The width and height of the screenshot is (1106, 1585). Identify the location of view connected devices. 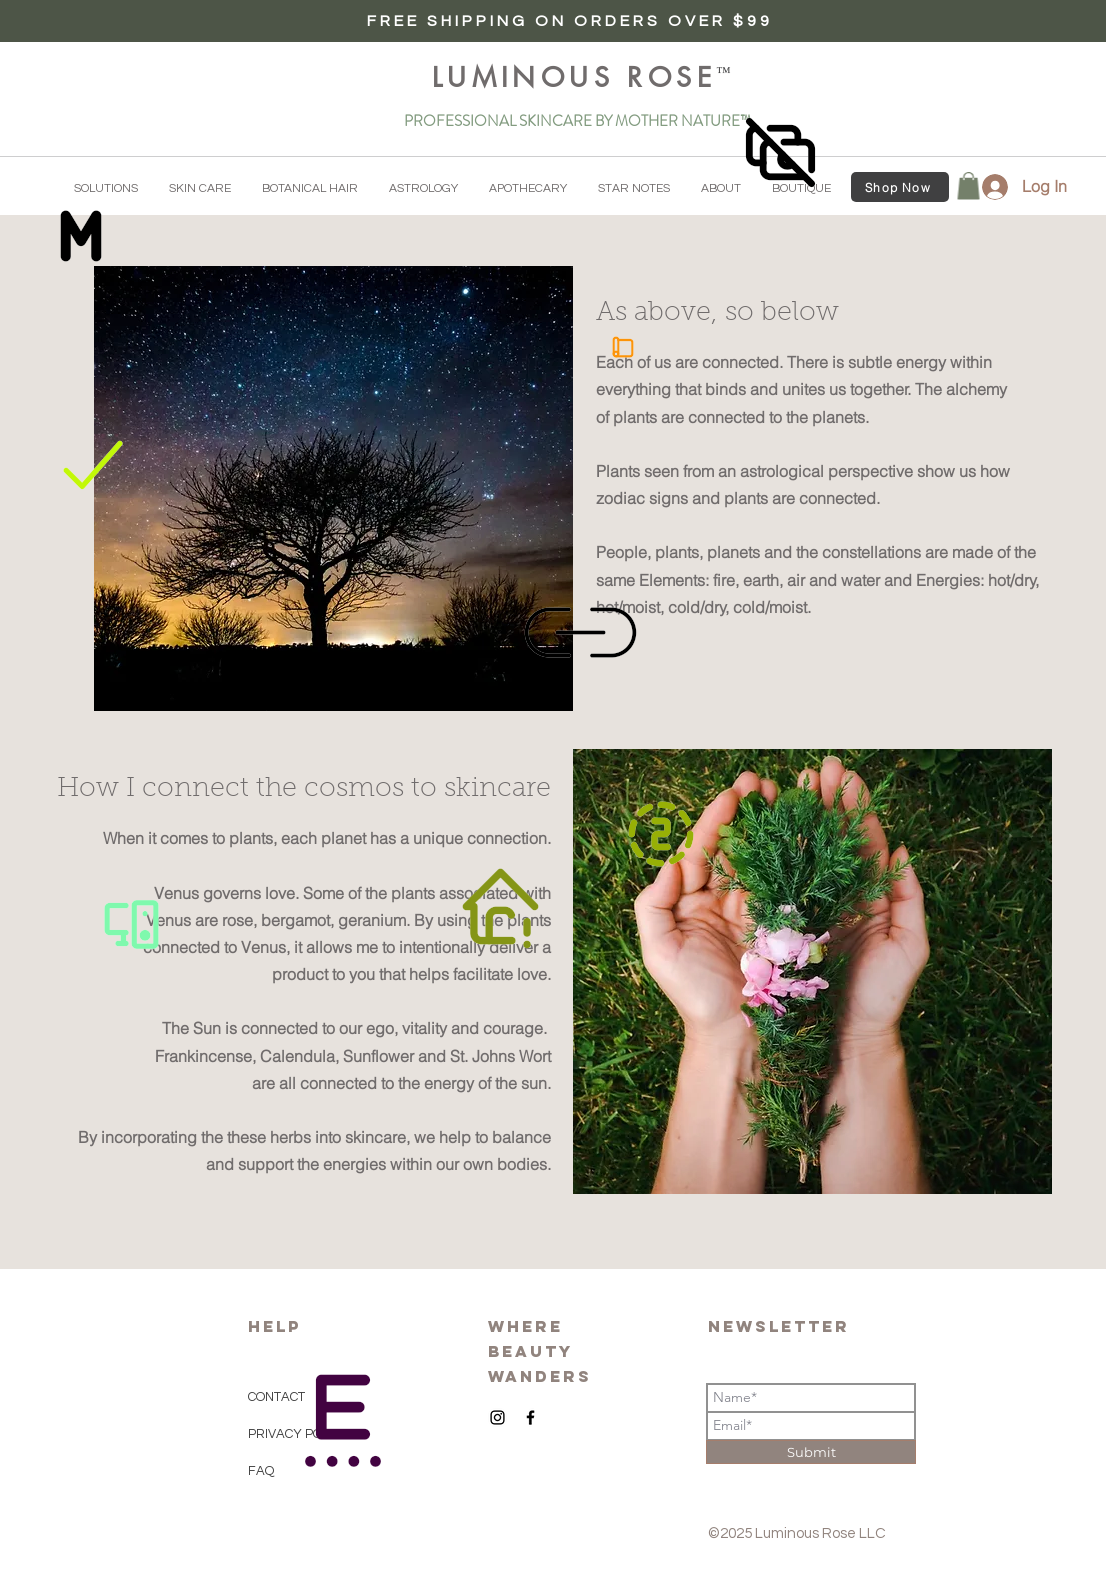
(131, 924).